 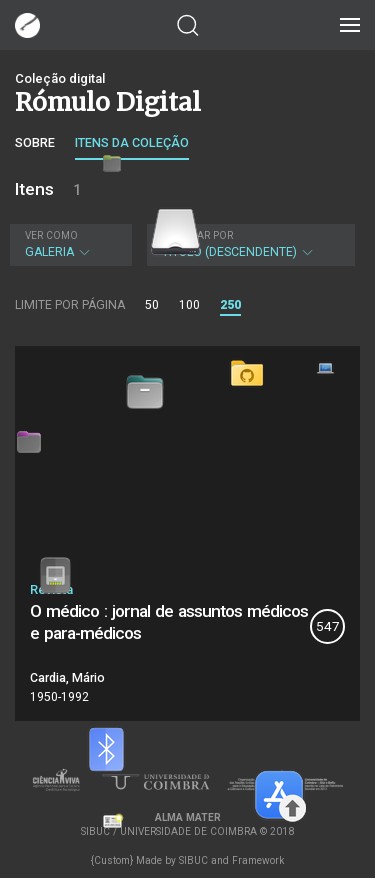 I want to click on open folder containing github projects, so click(x=247, y=374).